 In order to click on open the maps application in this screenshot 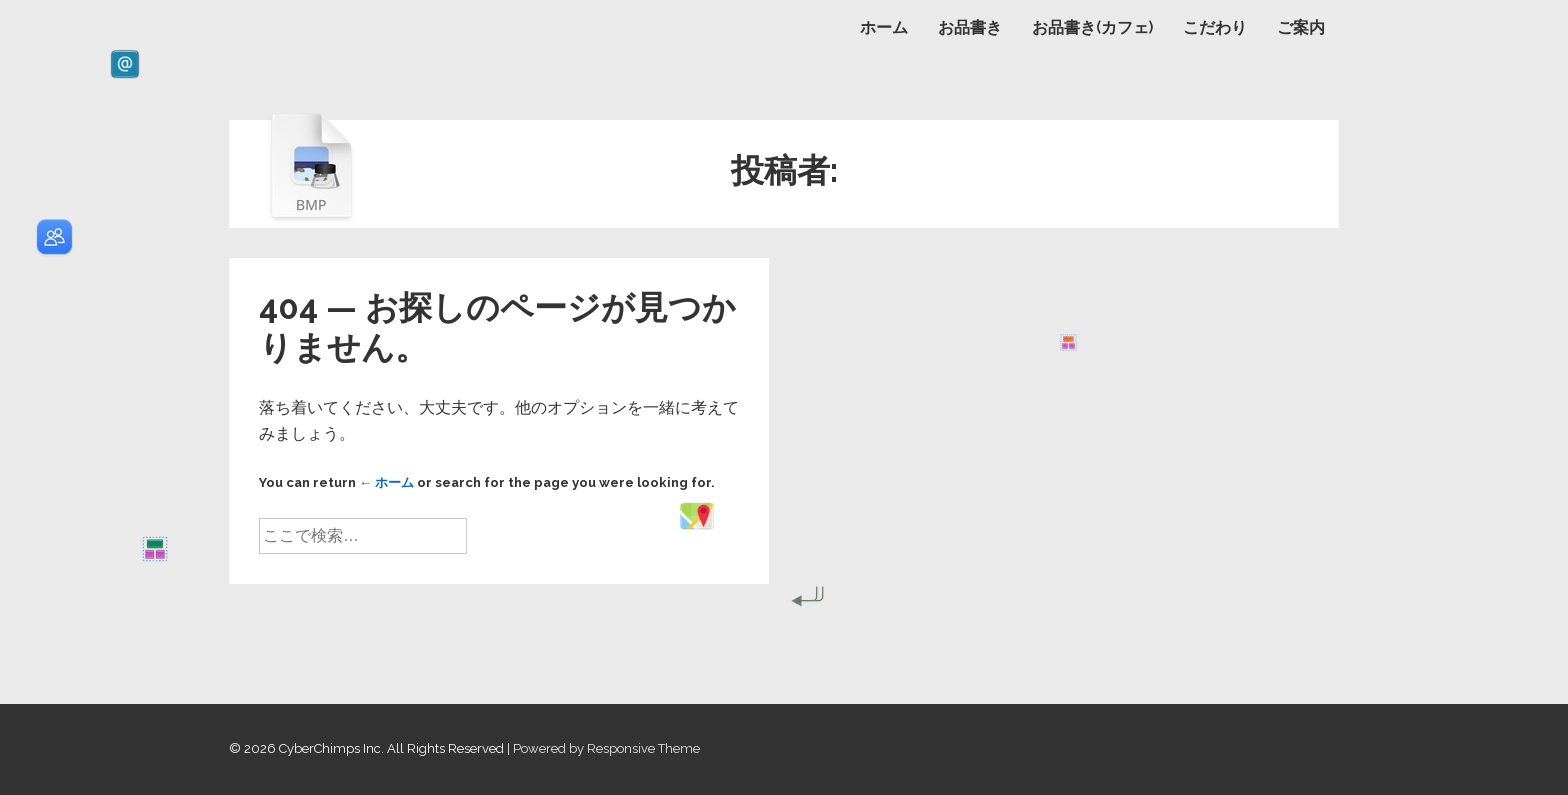, I will do `click(697, 516)`.